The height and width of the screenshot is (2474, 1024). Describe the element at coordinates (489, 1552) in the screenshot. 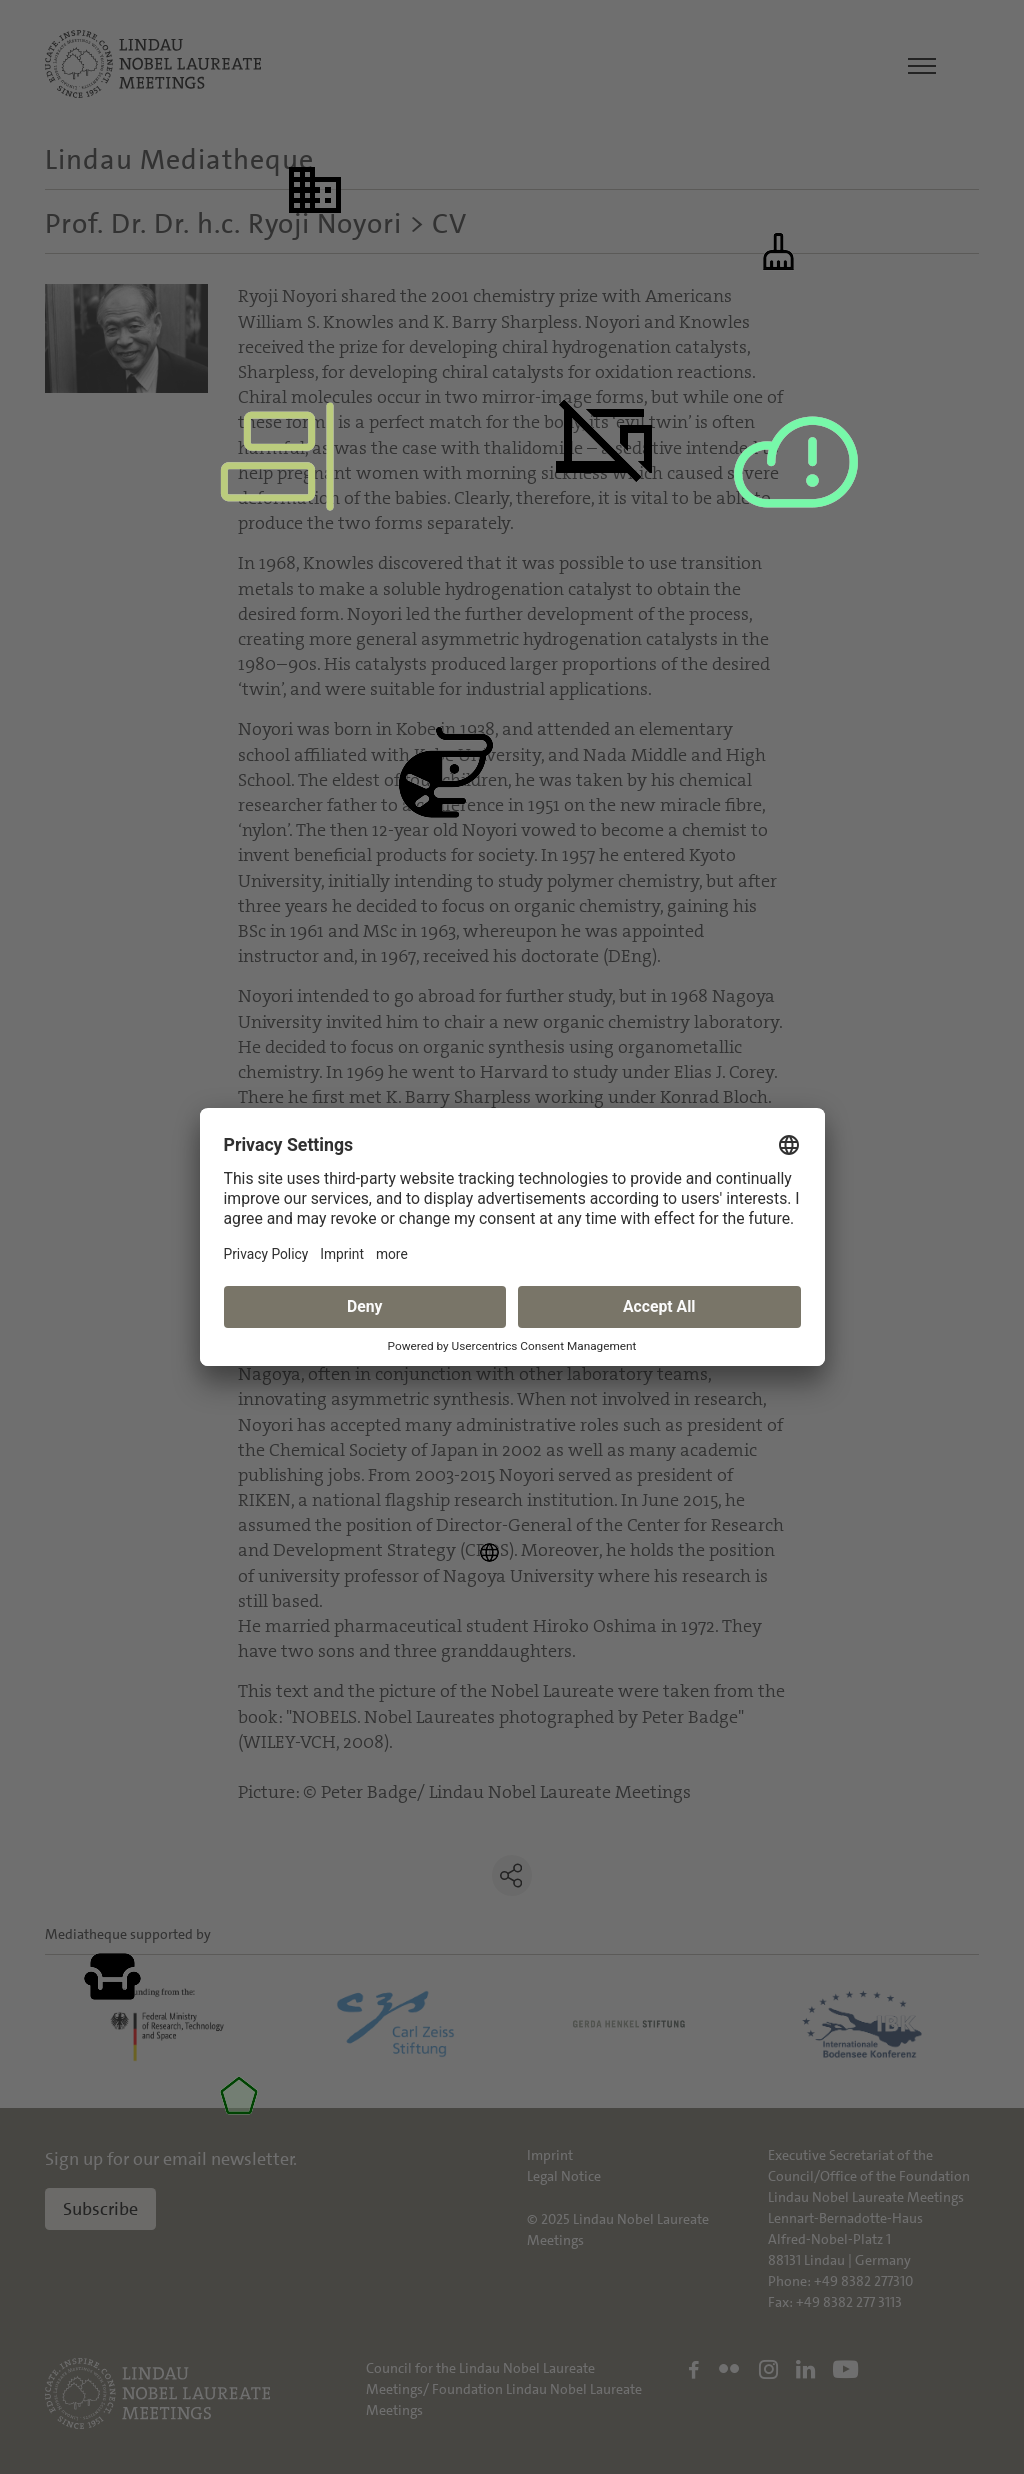

I see `change language or region settings` at that location.